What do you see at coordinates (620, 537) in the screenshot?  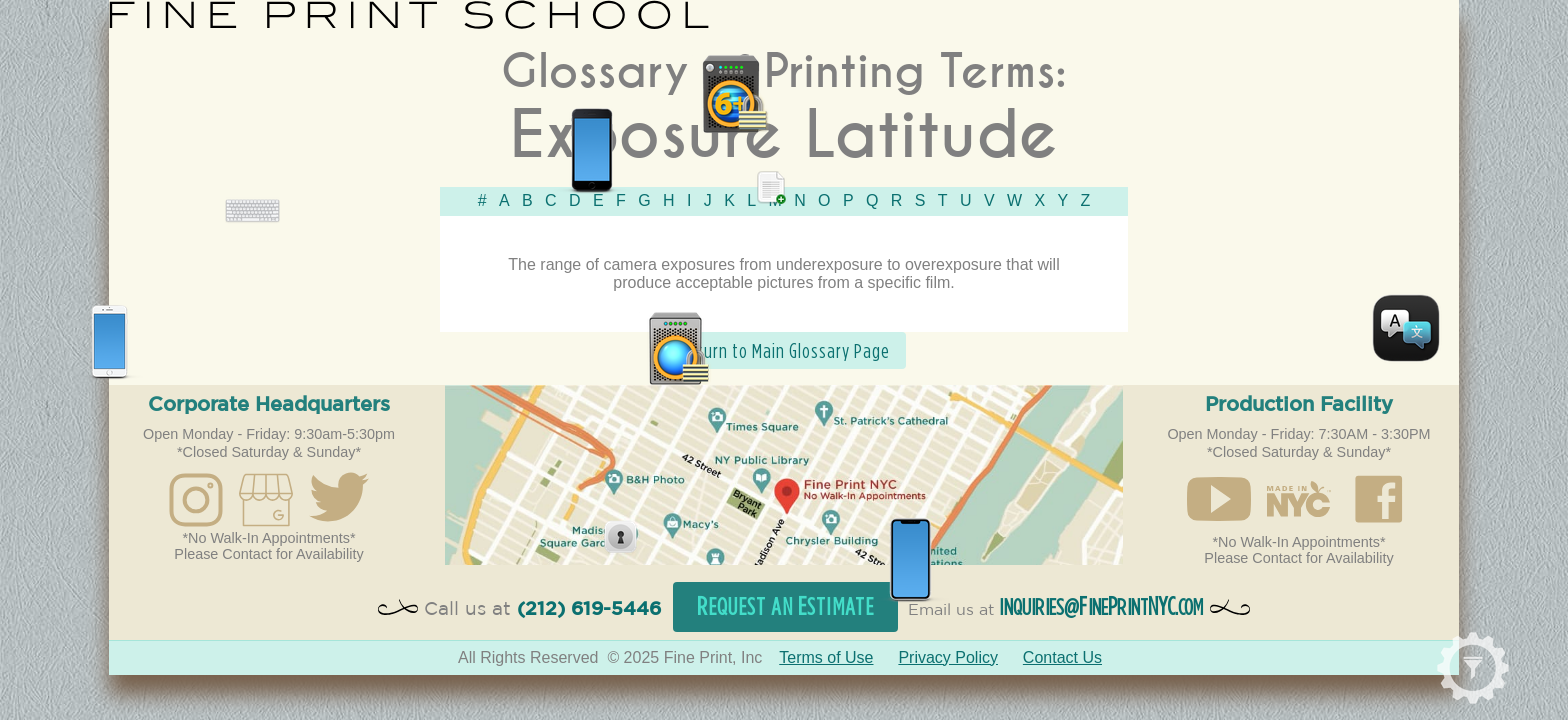 I see `enter password to authenticate` at bounding box center [620, 537].